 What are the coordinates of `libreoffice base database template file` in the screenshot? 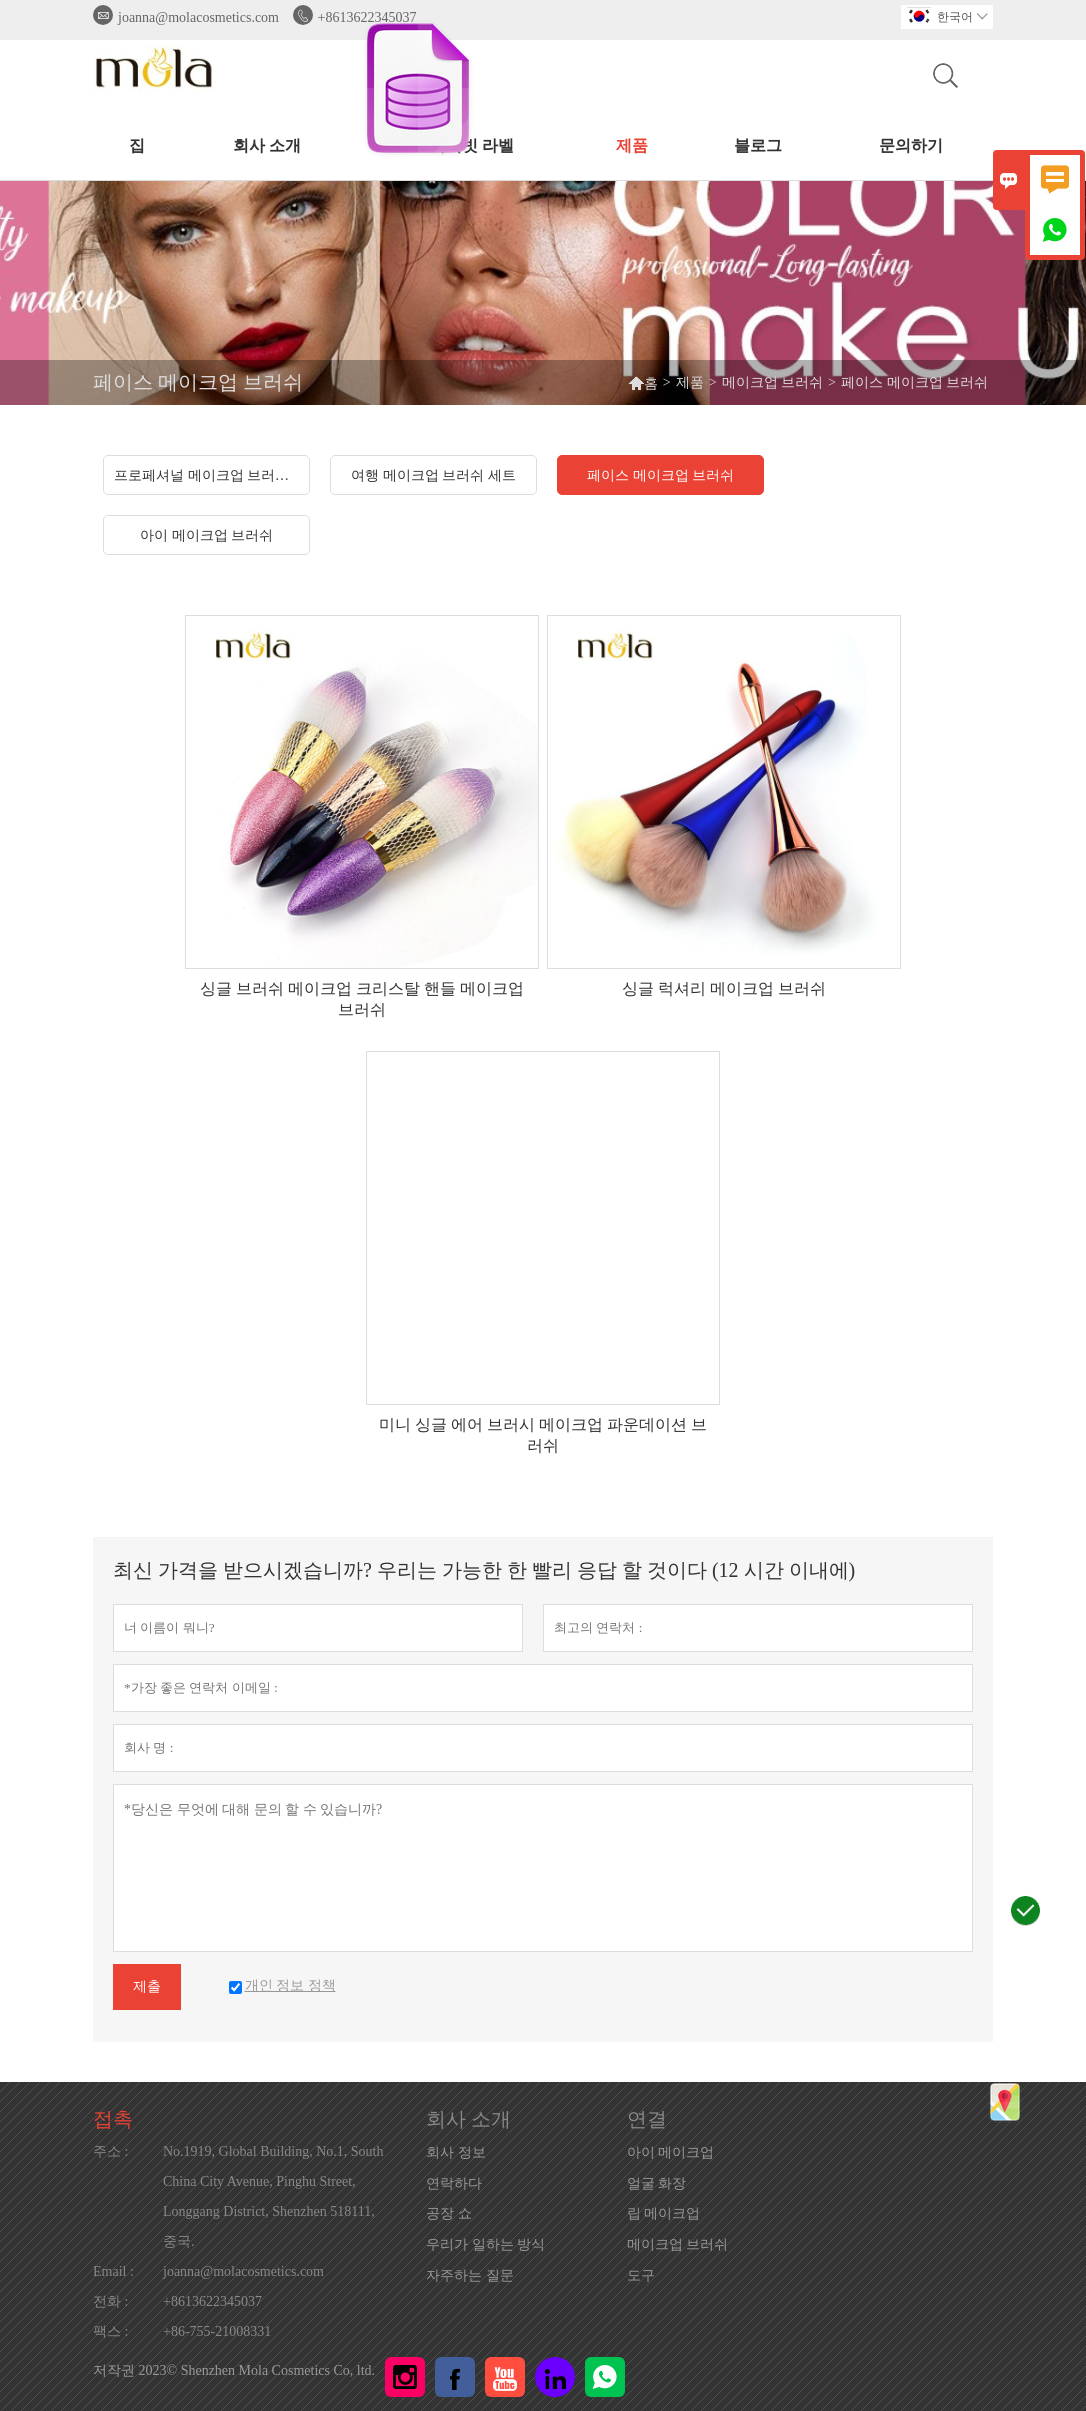 It's located at (418, 88).